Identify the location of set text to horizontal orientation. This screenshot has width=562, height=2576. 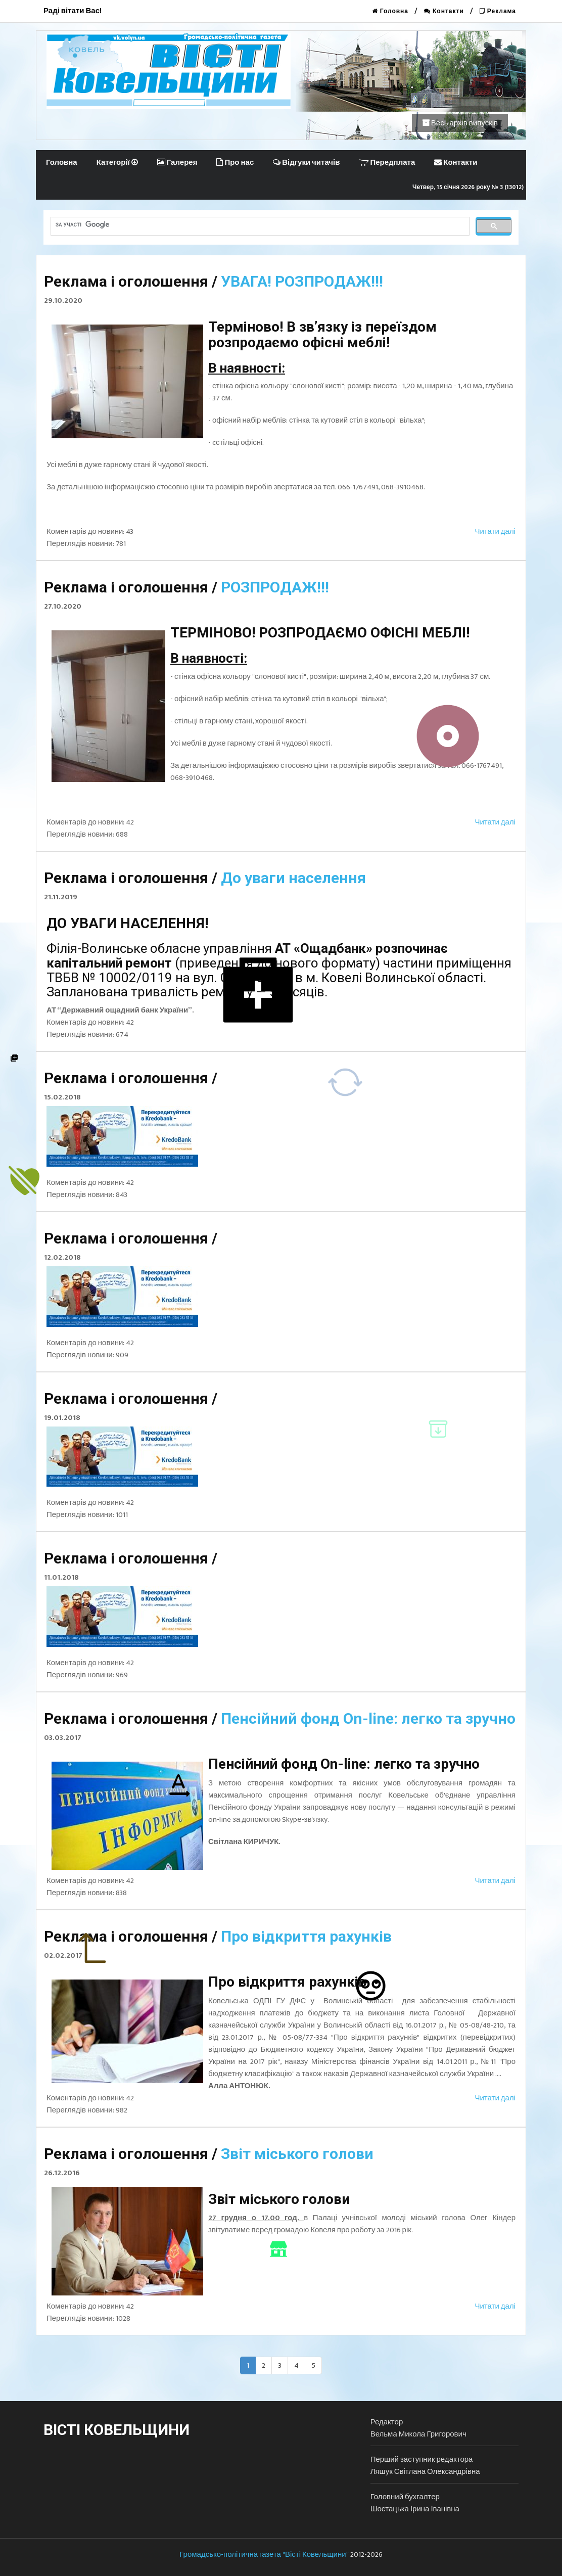
(178, 1786).